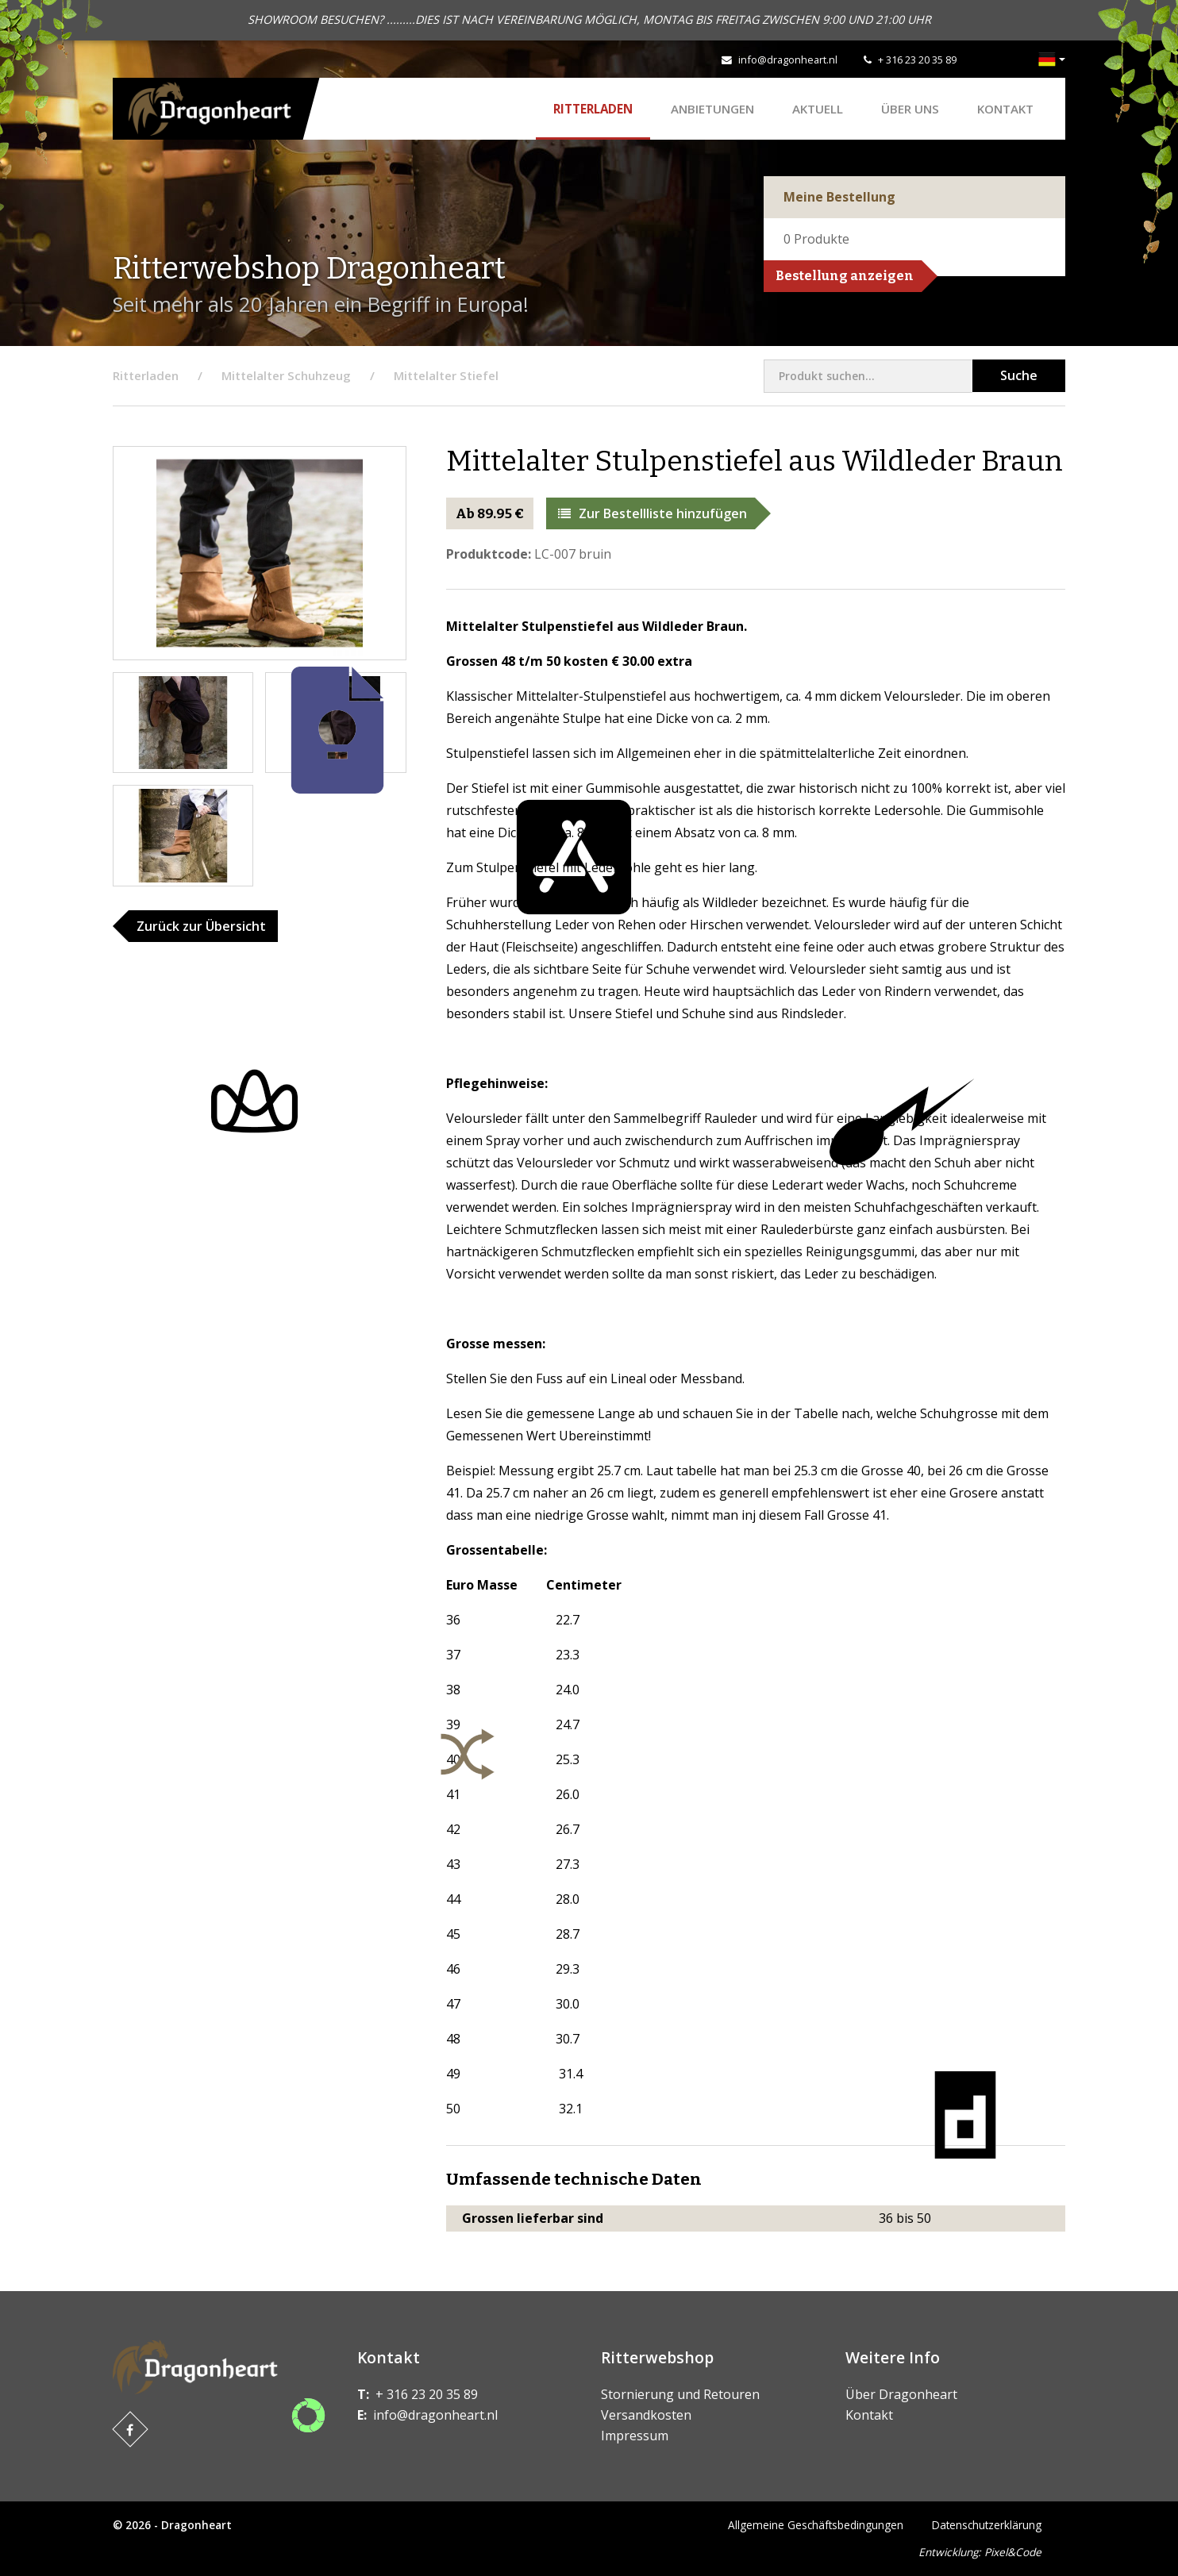  I want to click on containerd container runtime logo, so click(965, 2115).